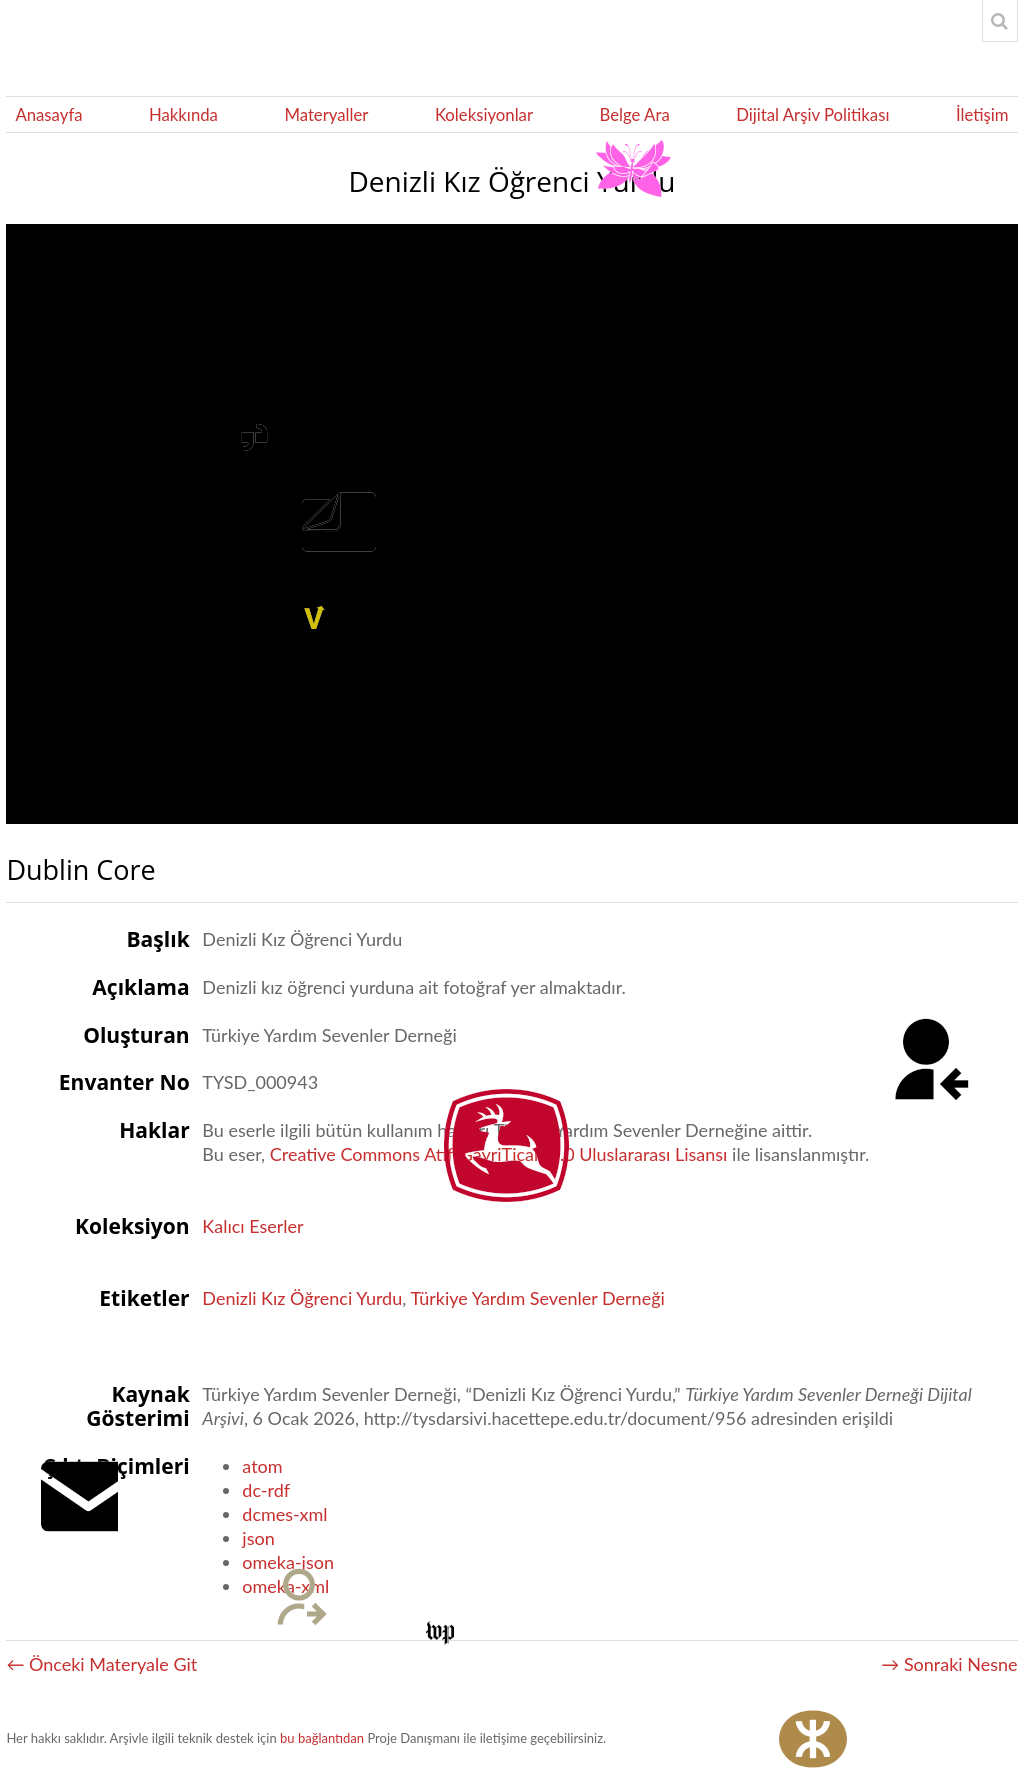  Describe the element at coordinates (633, 168) in the screenshot. I see `wiki.js documentation or knowledge base` at that location.